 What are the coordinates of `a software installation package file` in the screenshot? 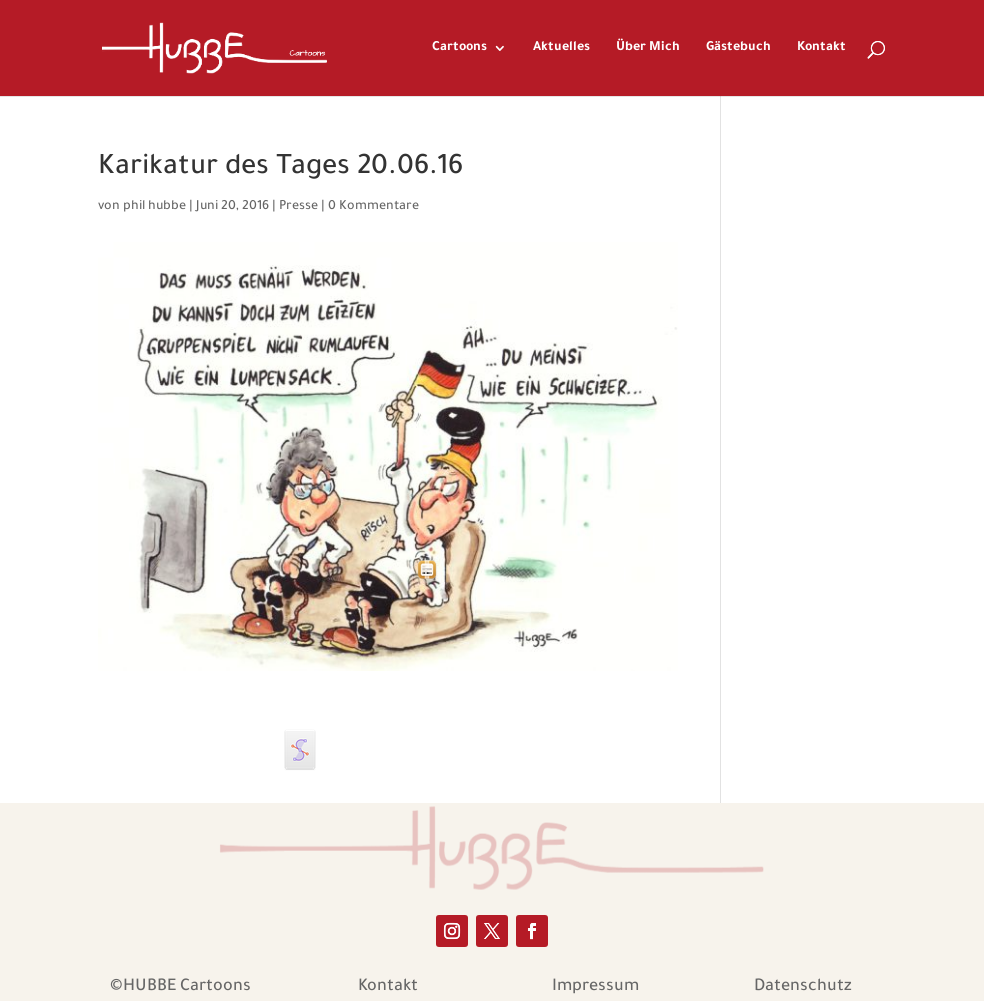 It's located at (427, 570).